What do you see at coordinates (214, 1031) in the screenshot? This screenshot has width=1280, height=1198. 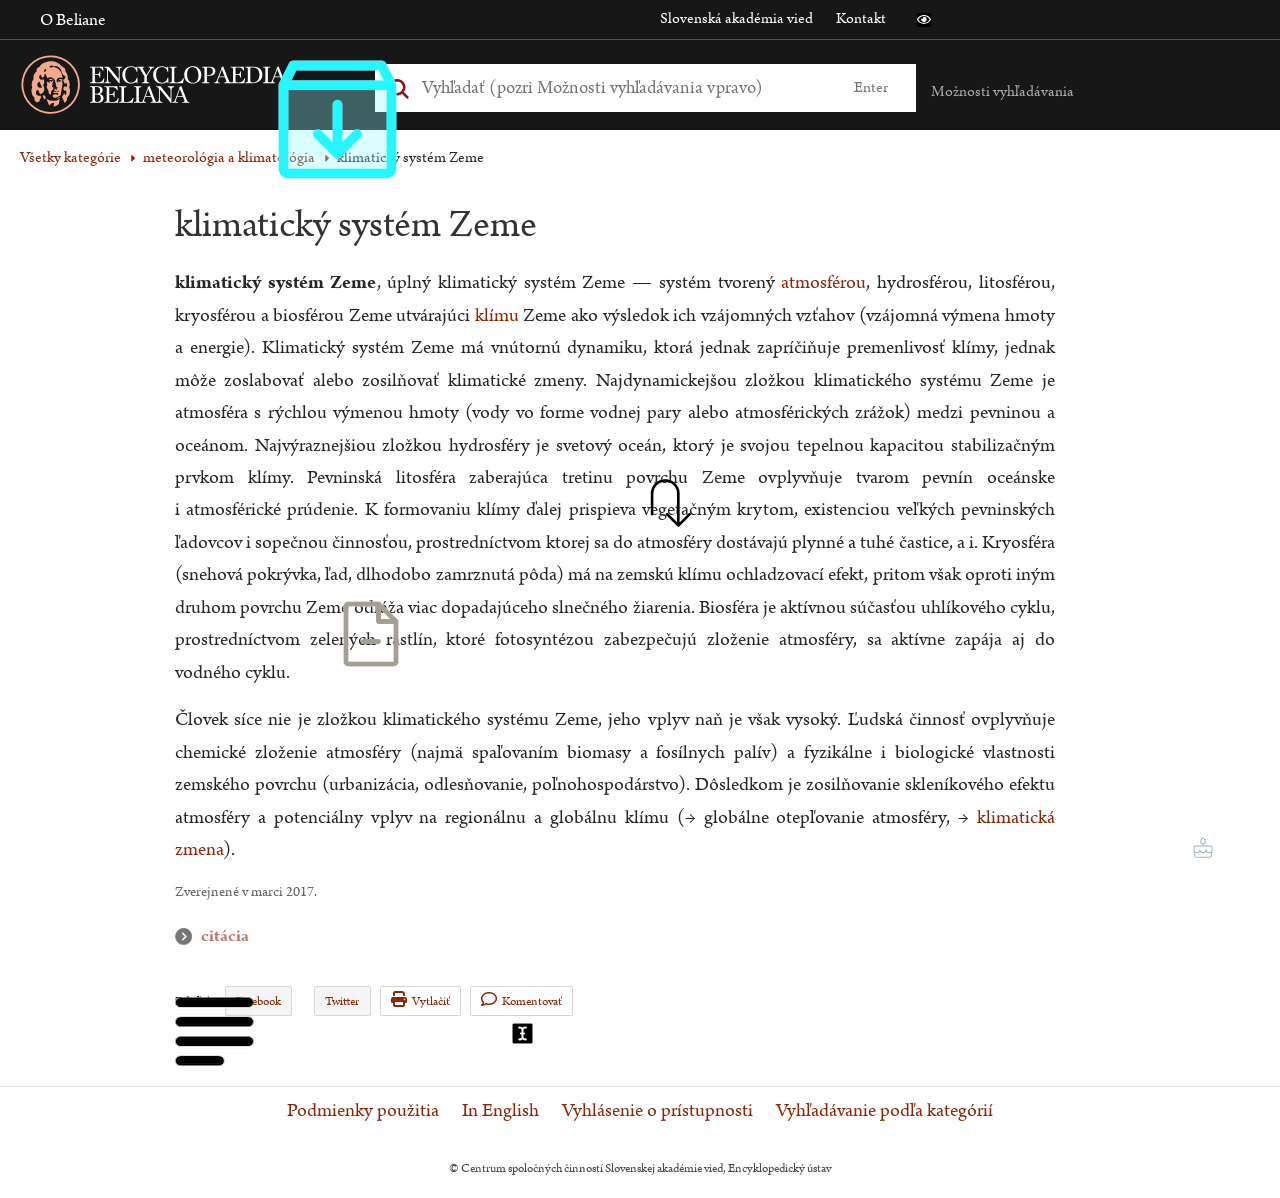 I see `view document subject or content summary` at bounding box center [214, 1031].